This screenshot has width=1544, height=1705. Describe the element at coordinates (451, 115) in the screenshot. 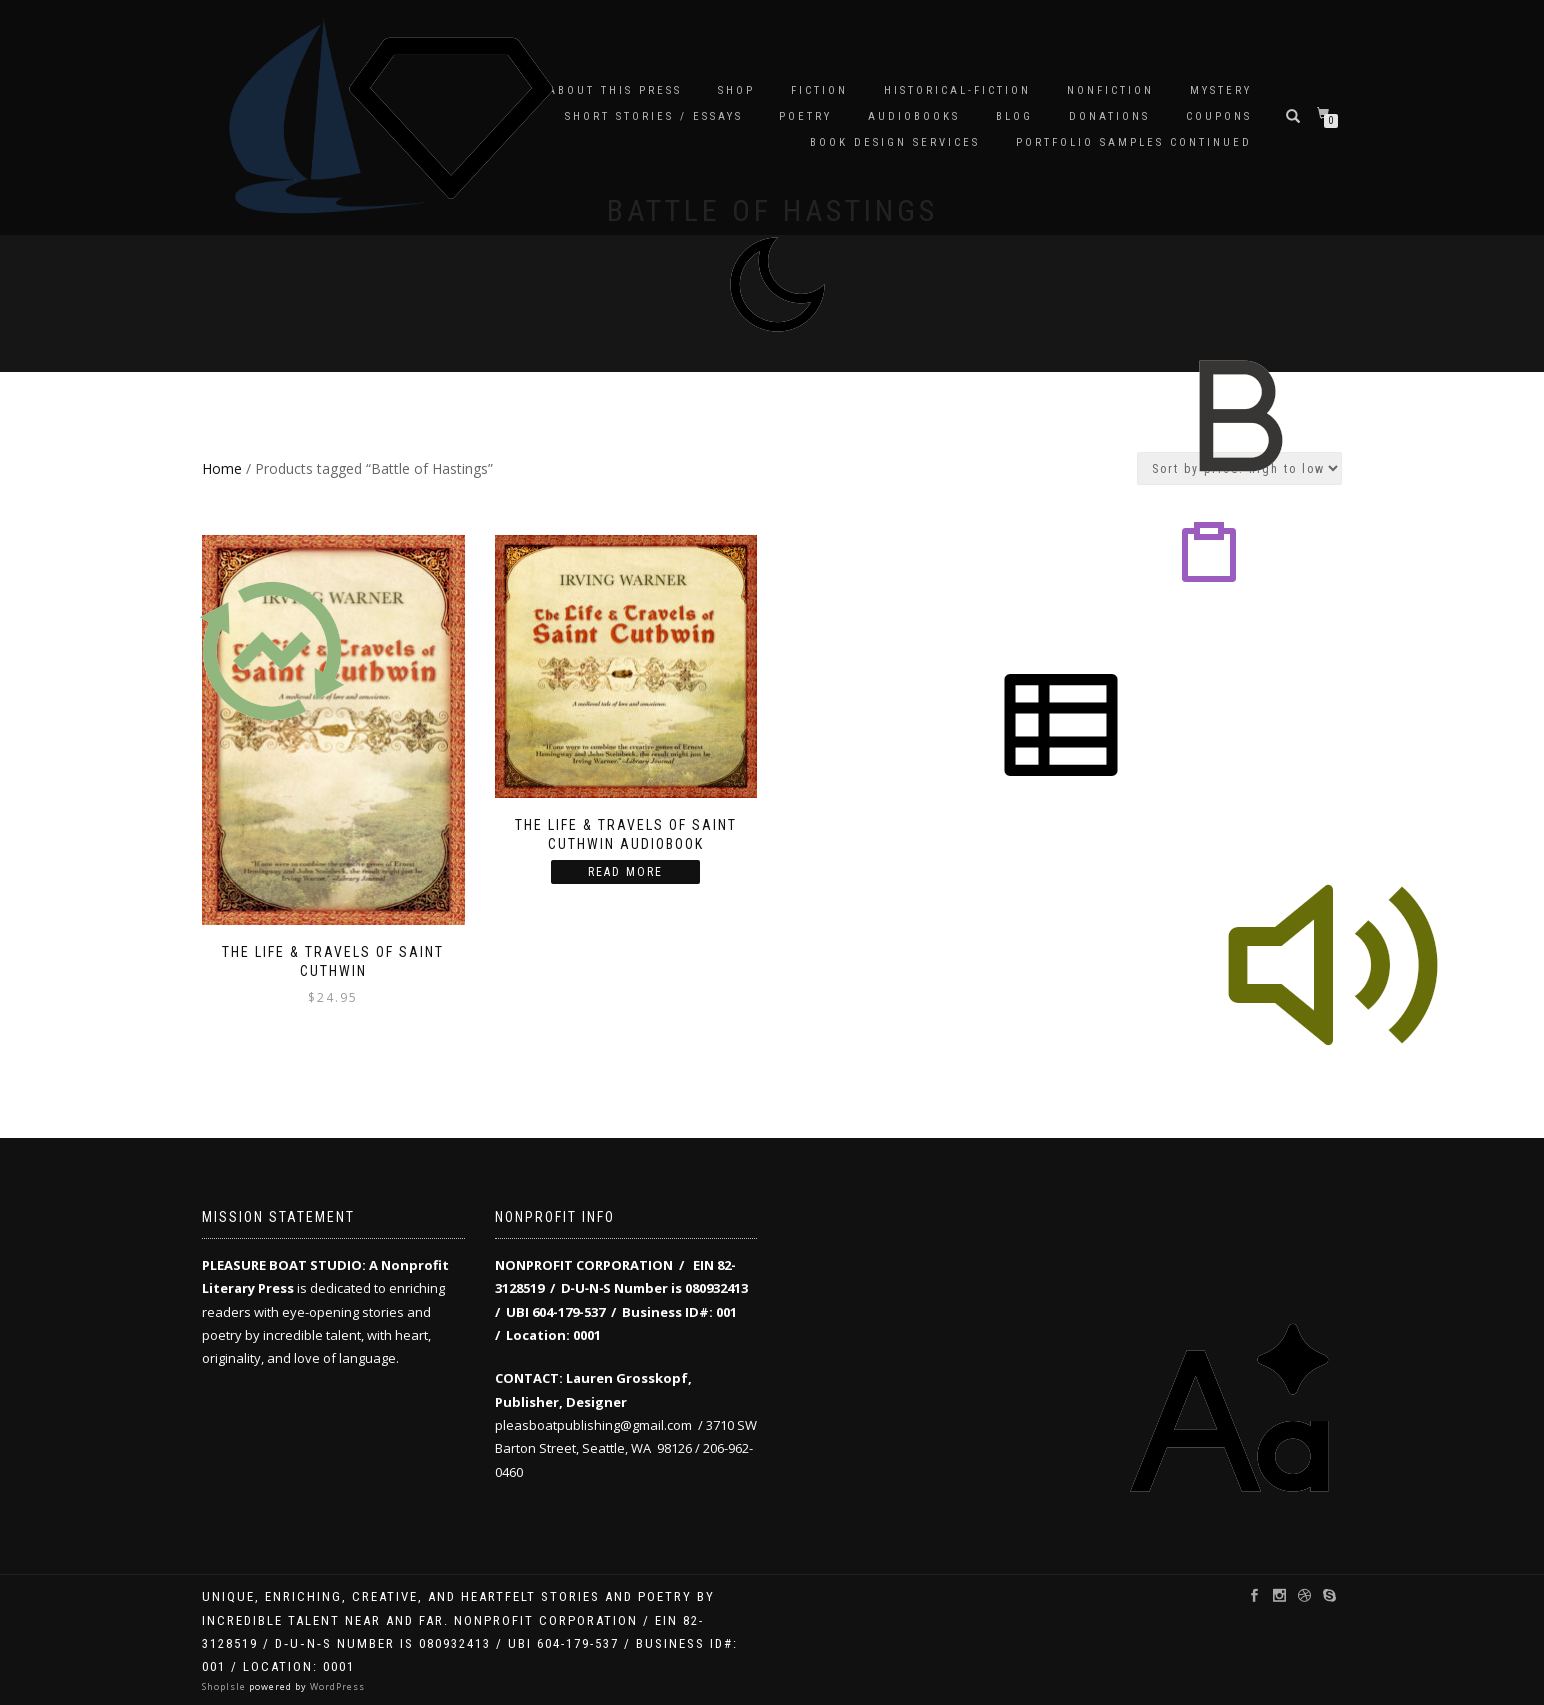

I see `indicates VIP or premium membership status` at that location.